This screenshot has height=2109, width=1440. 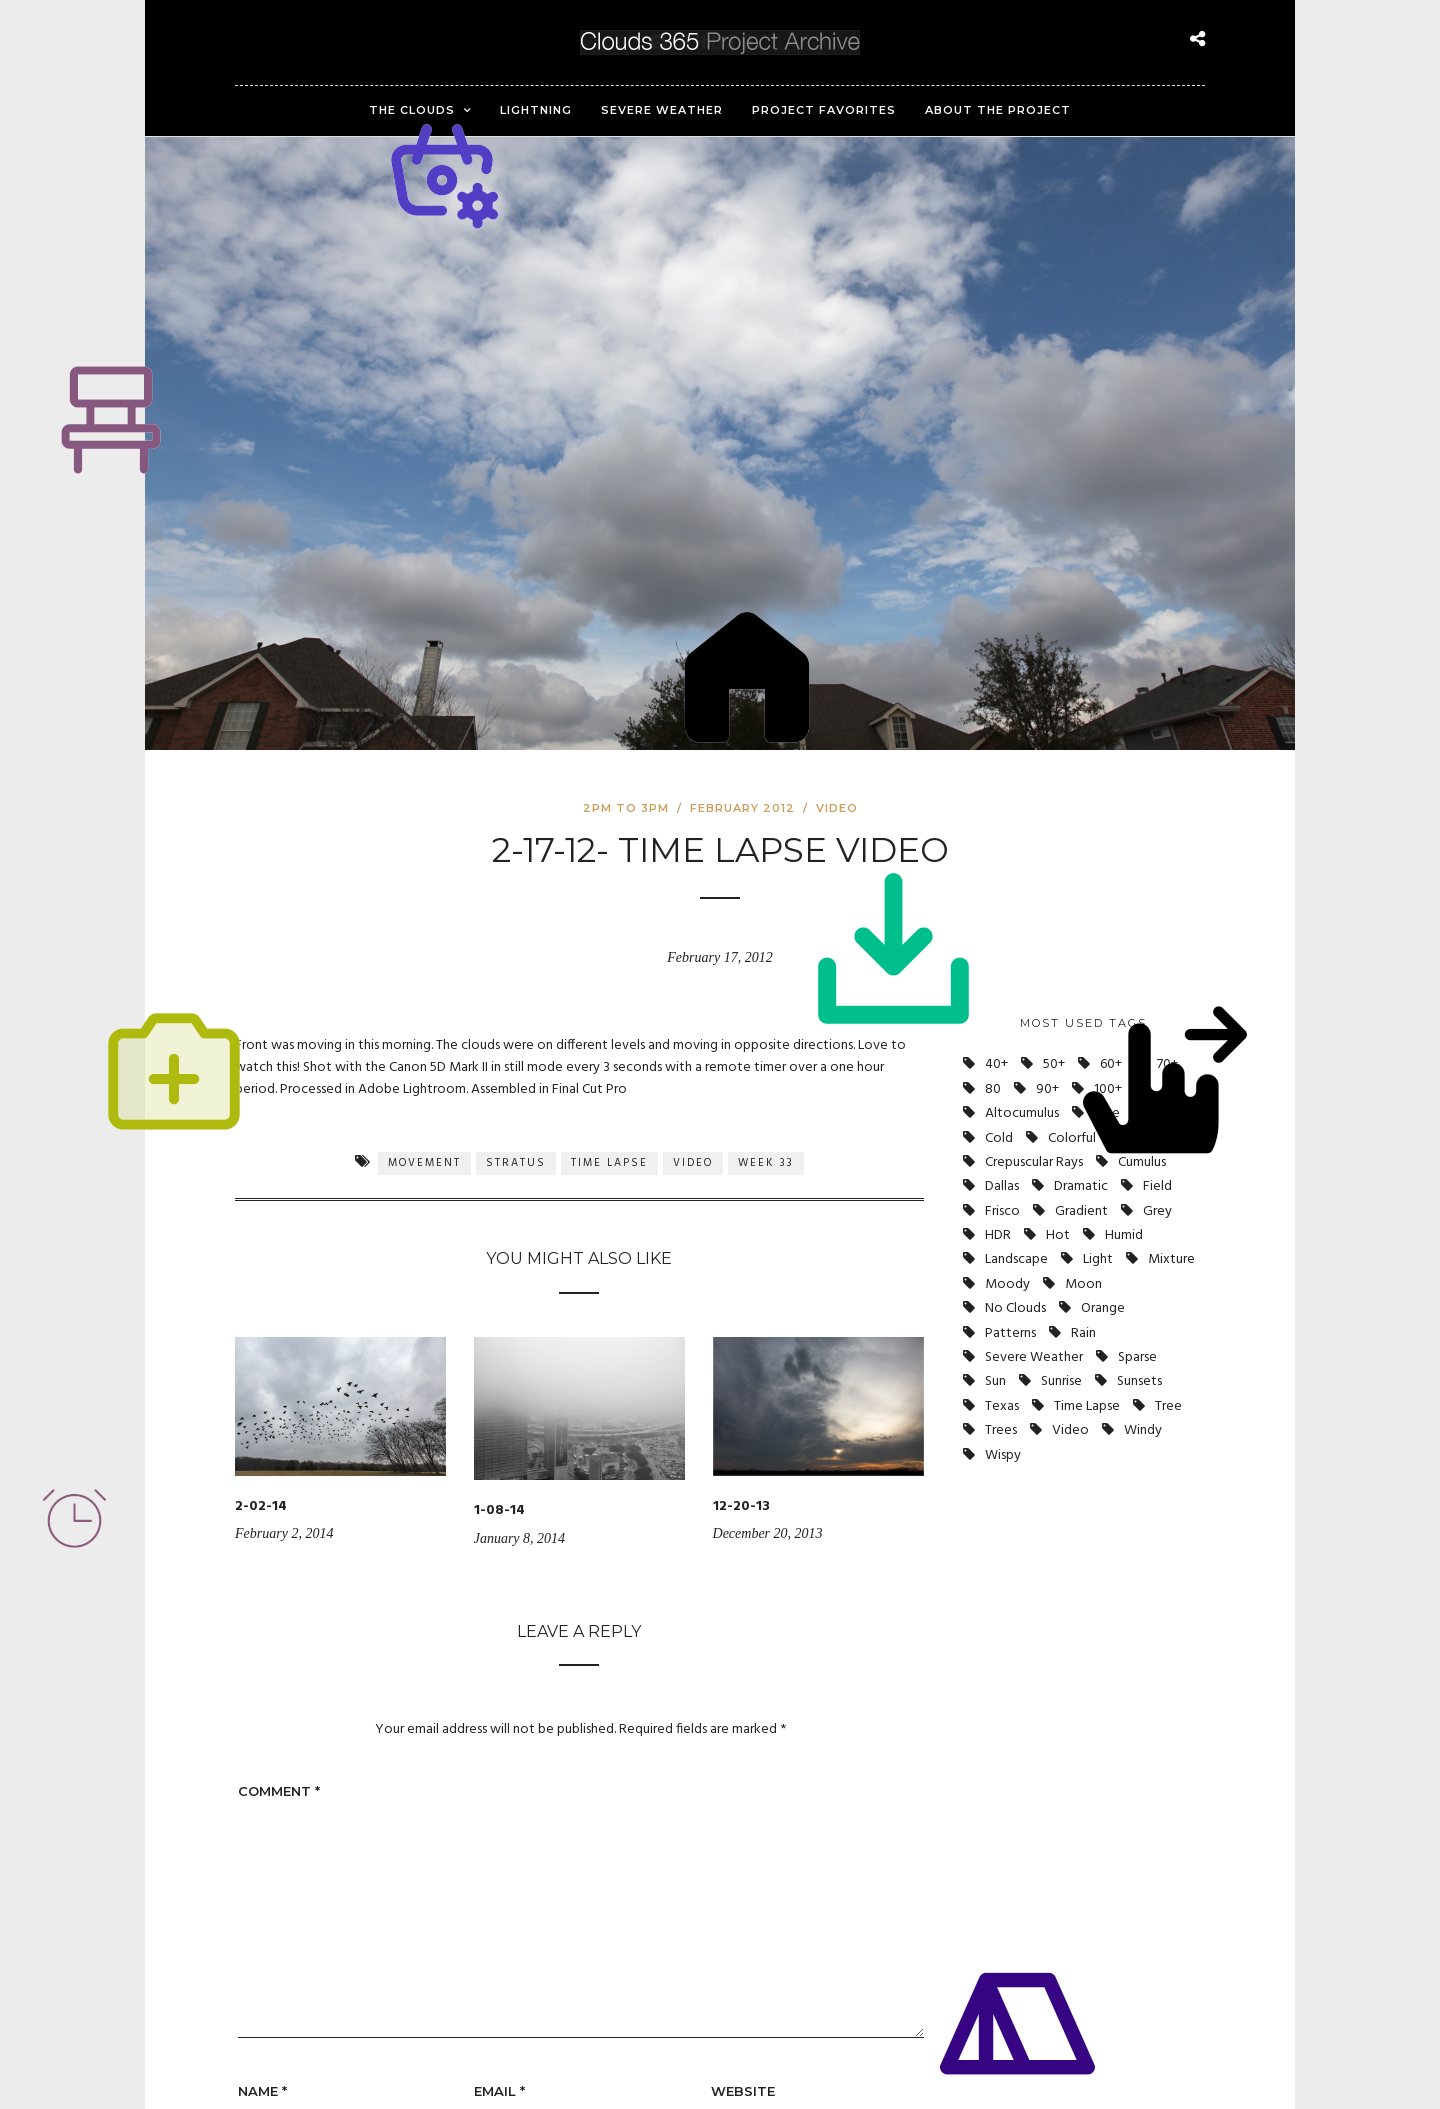 I want to click on set or manage alarms, so click(x=74, y=1518).